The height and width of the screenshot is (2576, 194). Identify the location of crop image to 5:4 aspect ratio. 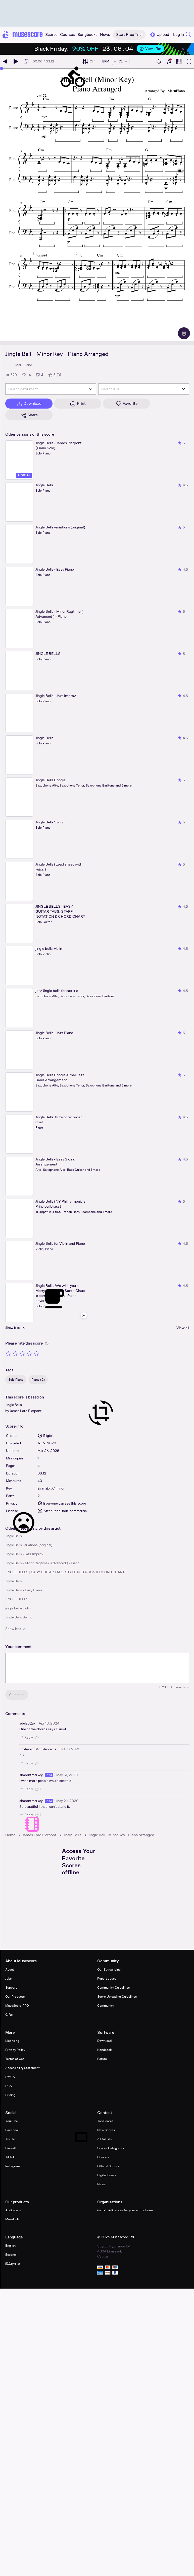
(81, 2137).